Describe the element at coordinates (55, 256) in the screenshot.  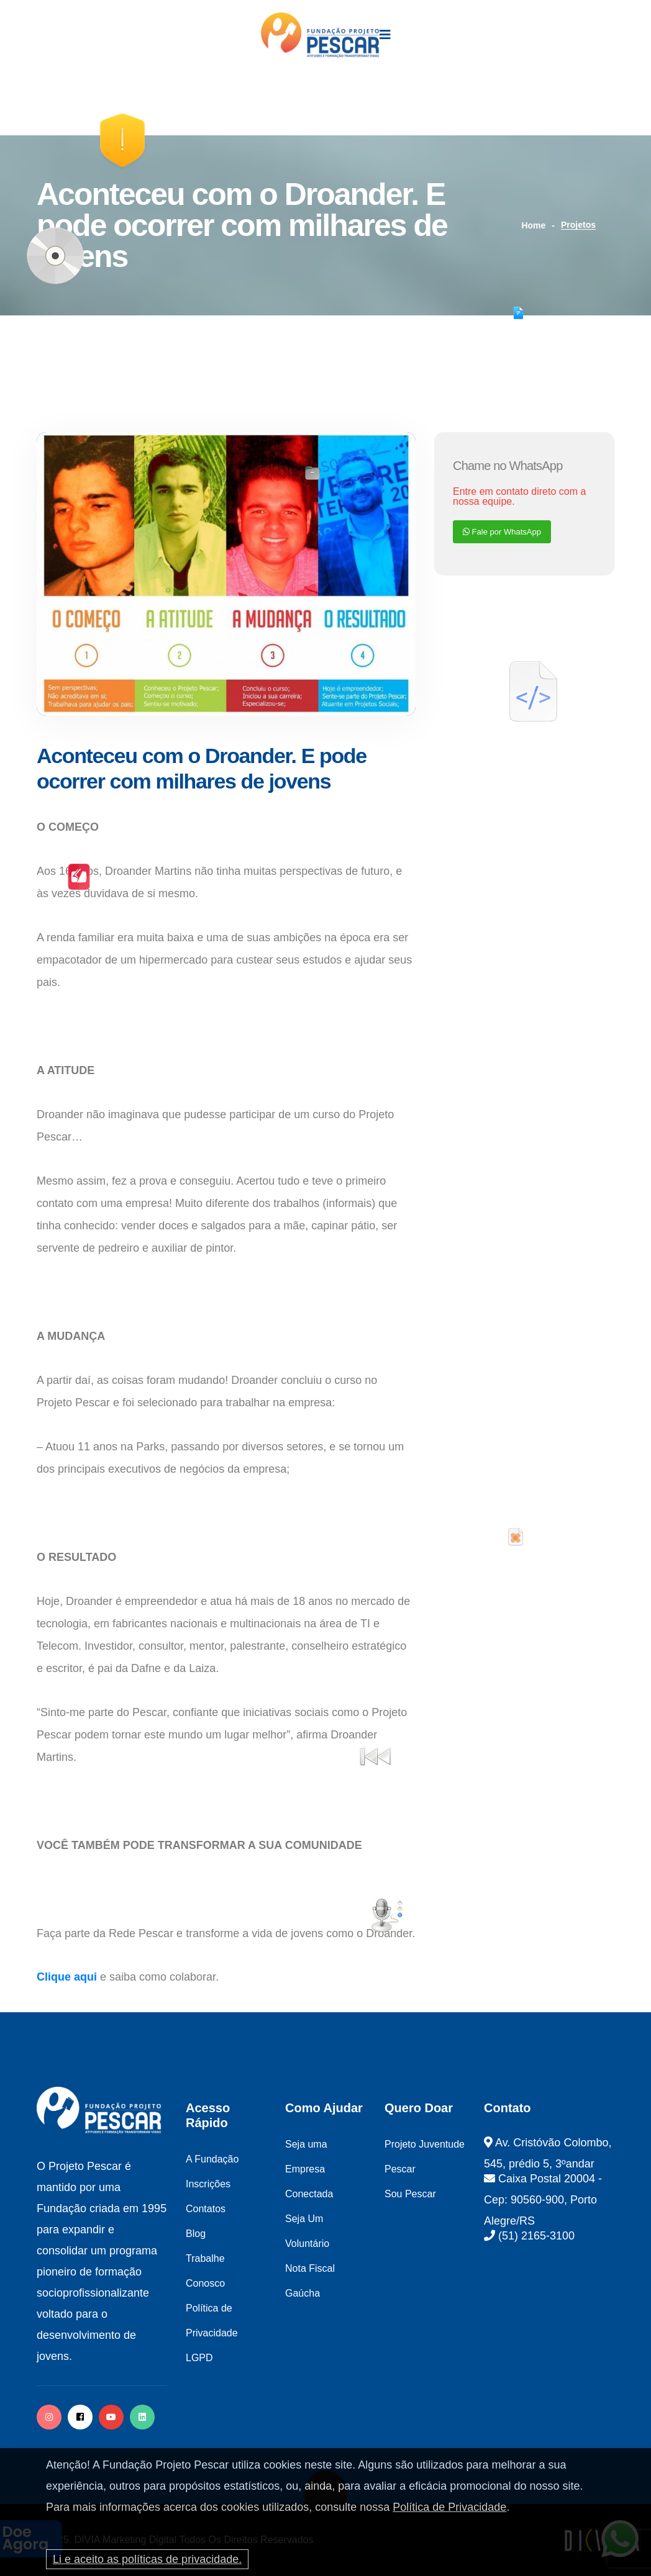
I see `access CD/DVD drive or disc contents` at that location.